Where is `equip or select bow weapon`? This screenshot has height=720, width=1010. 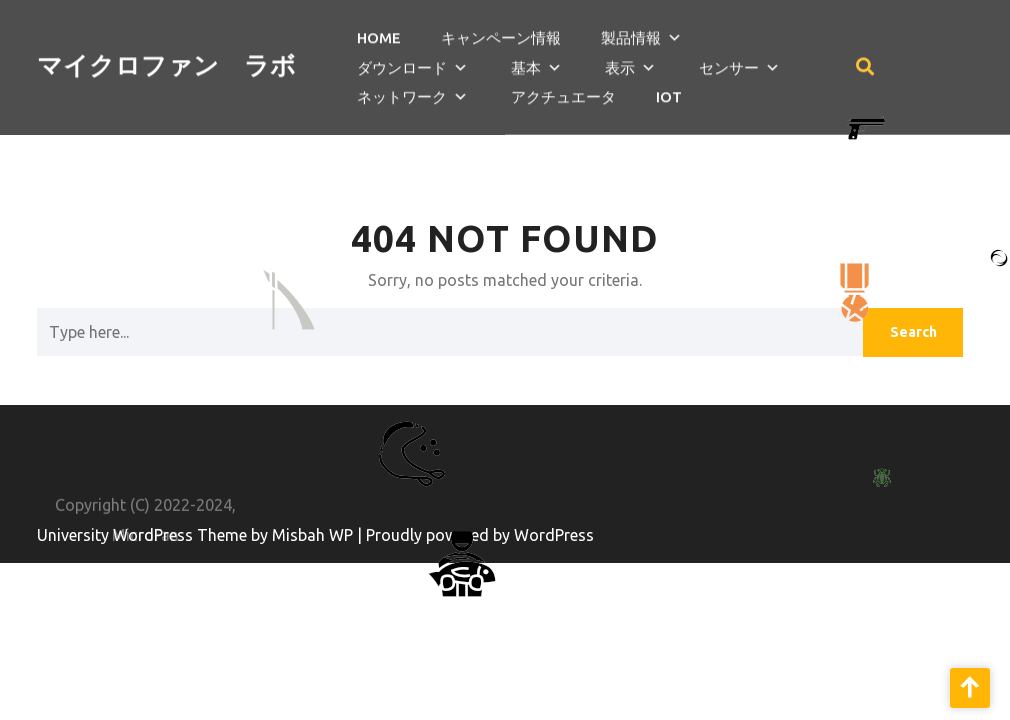 equip or select bow weapon is located at coordinates (282, 299).